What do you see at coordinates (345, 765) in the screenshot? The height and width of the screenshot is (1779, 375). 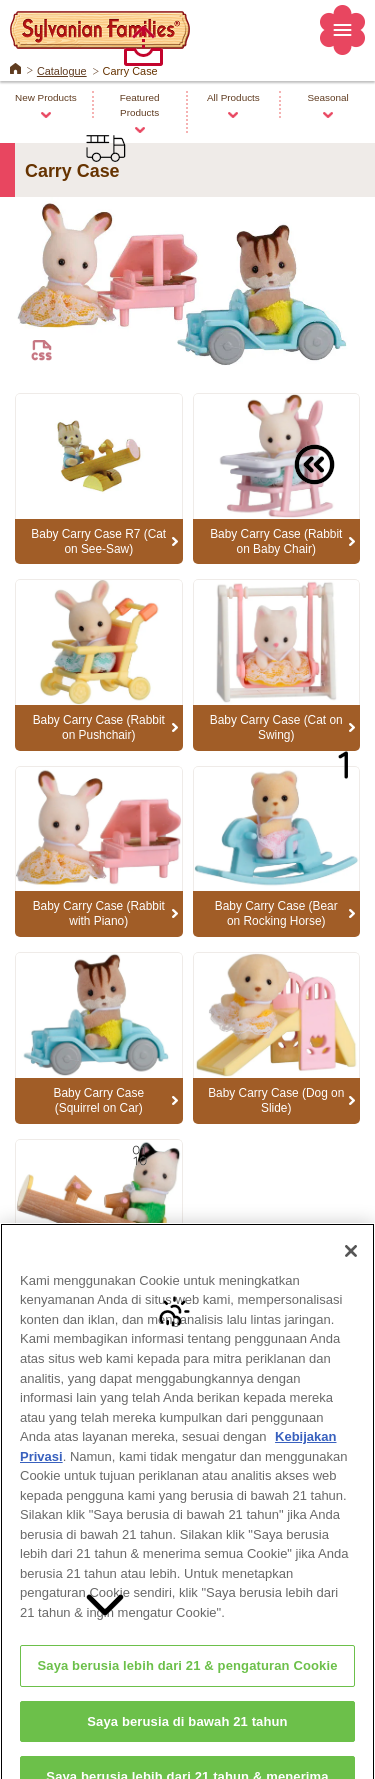 I see `indicates first place or top ranking` at bounding box center [345, 765].